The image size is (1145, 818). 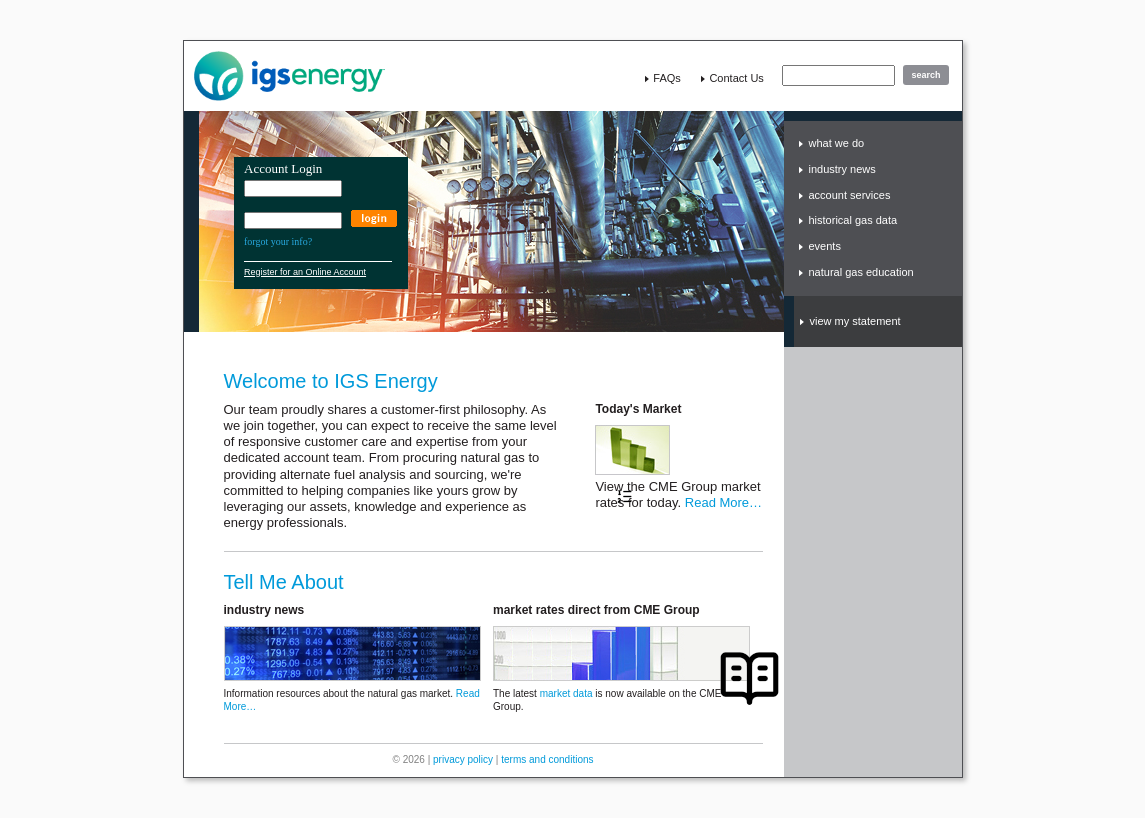 What do you see at coordinates (624, 496) in the screenshot?
I see `create a numbered list` at bounding box center [624, 496].